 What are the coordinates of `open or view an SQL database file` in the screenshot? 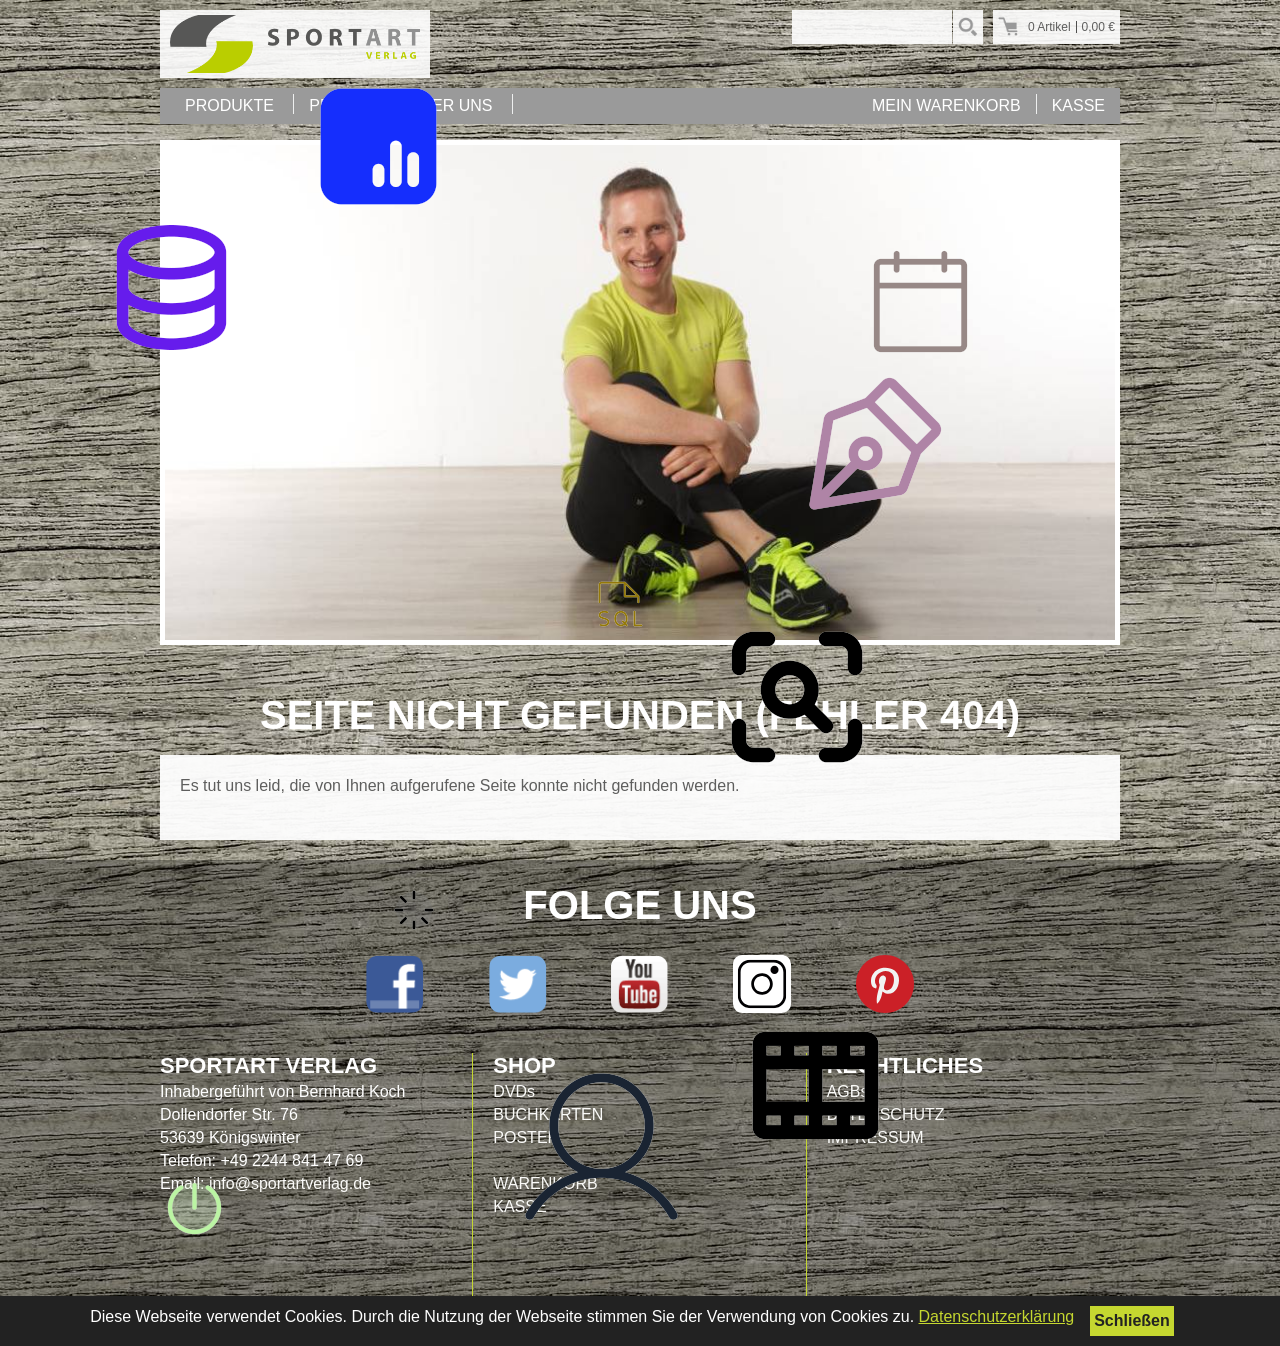 It's located at (619, 606).